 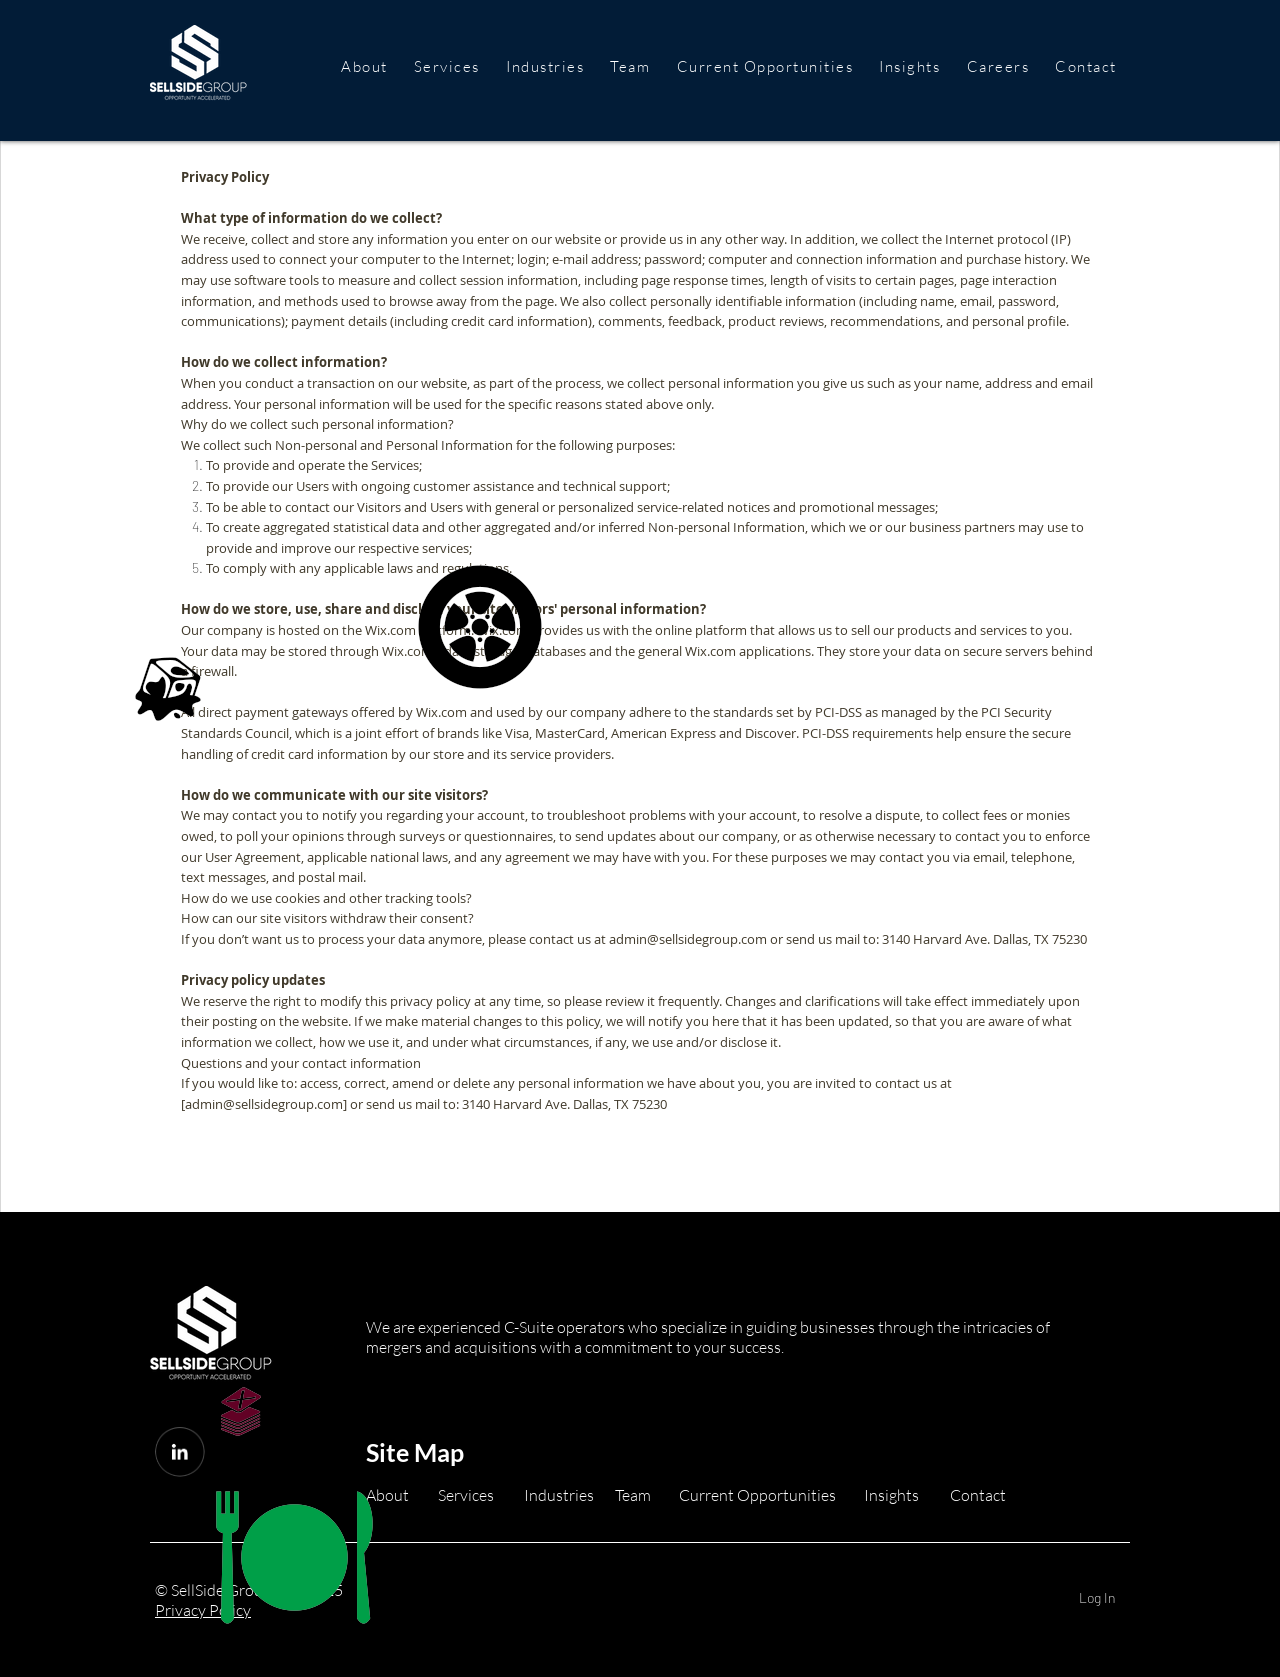 What do you see at coordinates (480, 627) in the screenshot?
I see `access vehicle or tire settings` at bounding box center [480, 627].